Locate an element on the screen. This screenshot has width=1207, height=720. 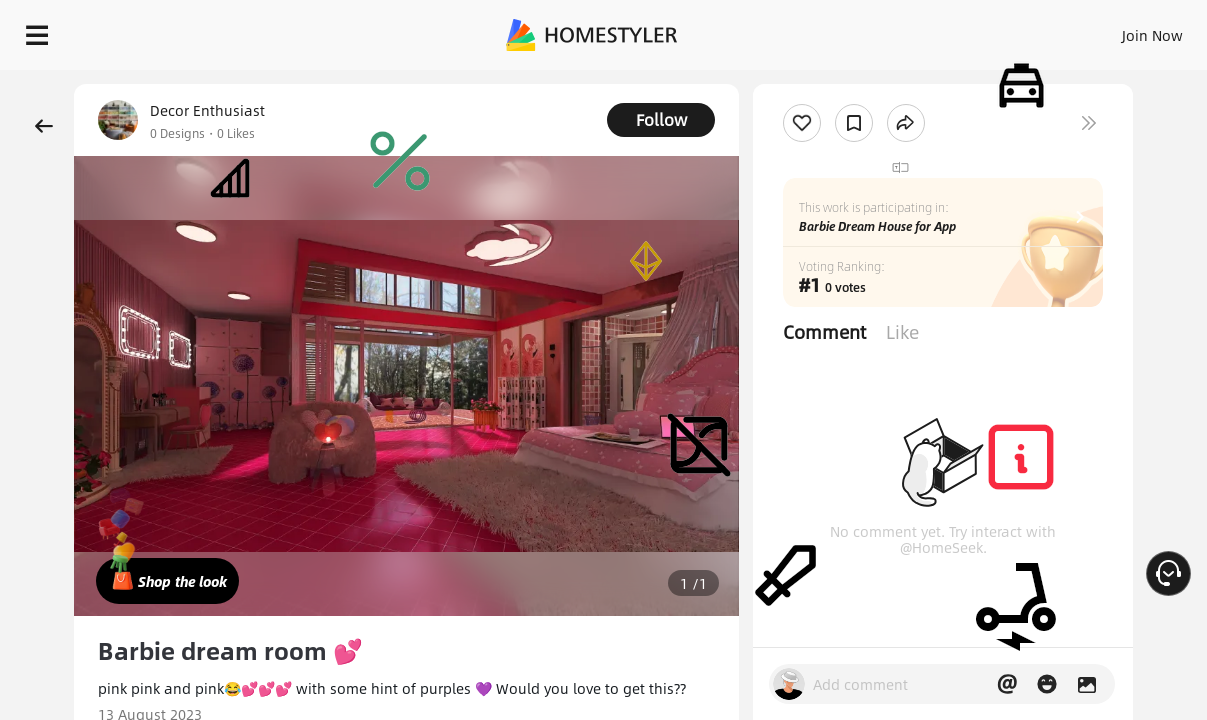
disable contrast adjustment is located at coordinates (699, 445).